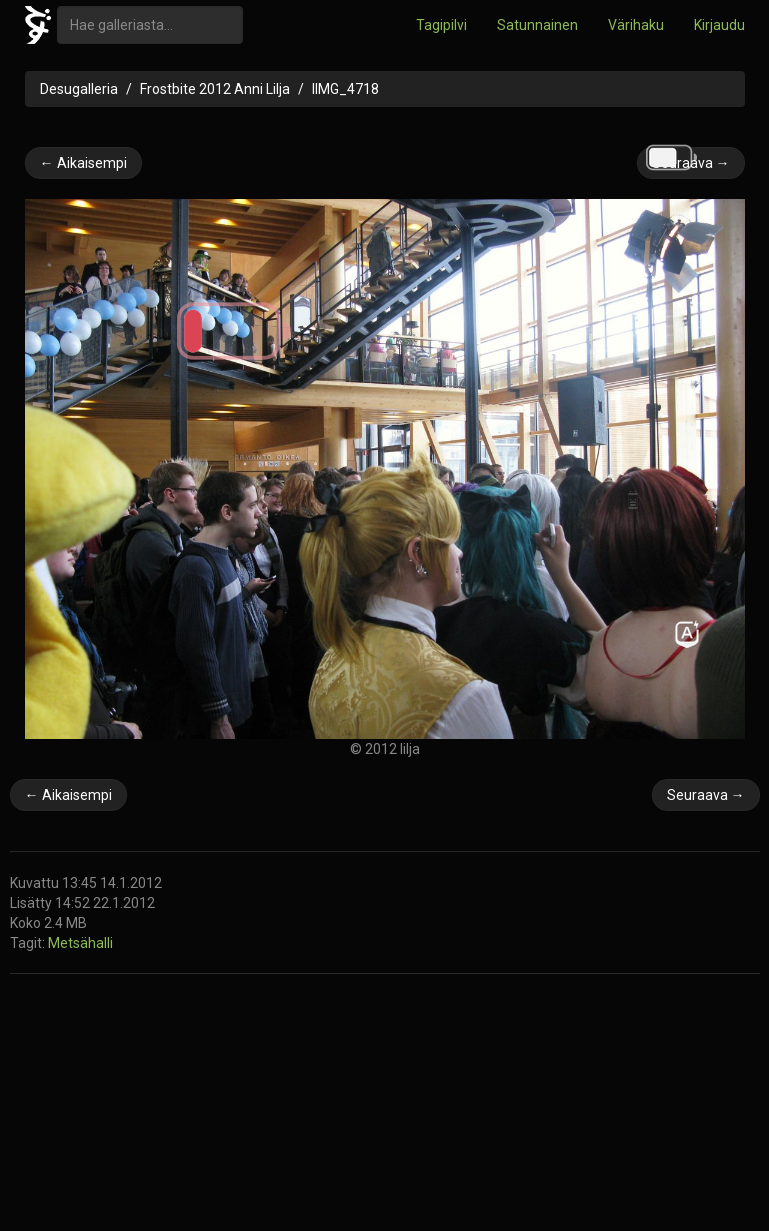 This screenshot has width=769, height=1231. I want to click on indicates battery level at 60% charge, so click(671, 157).